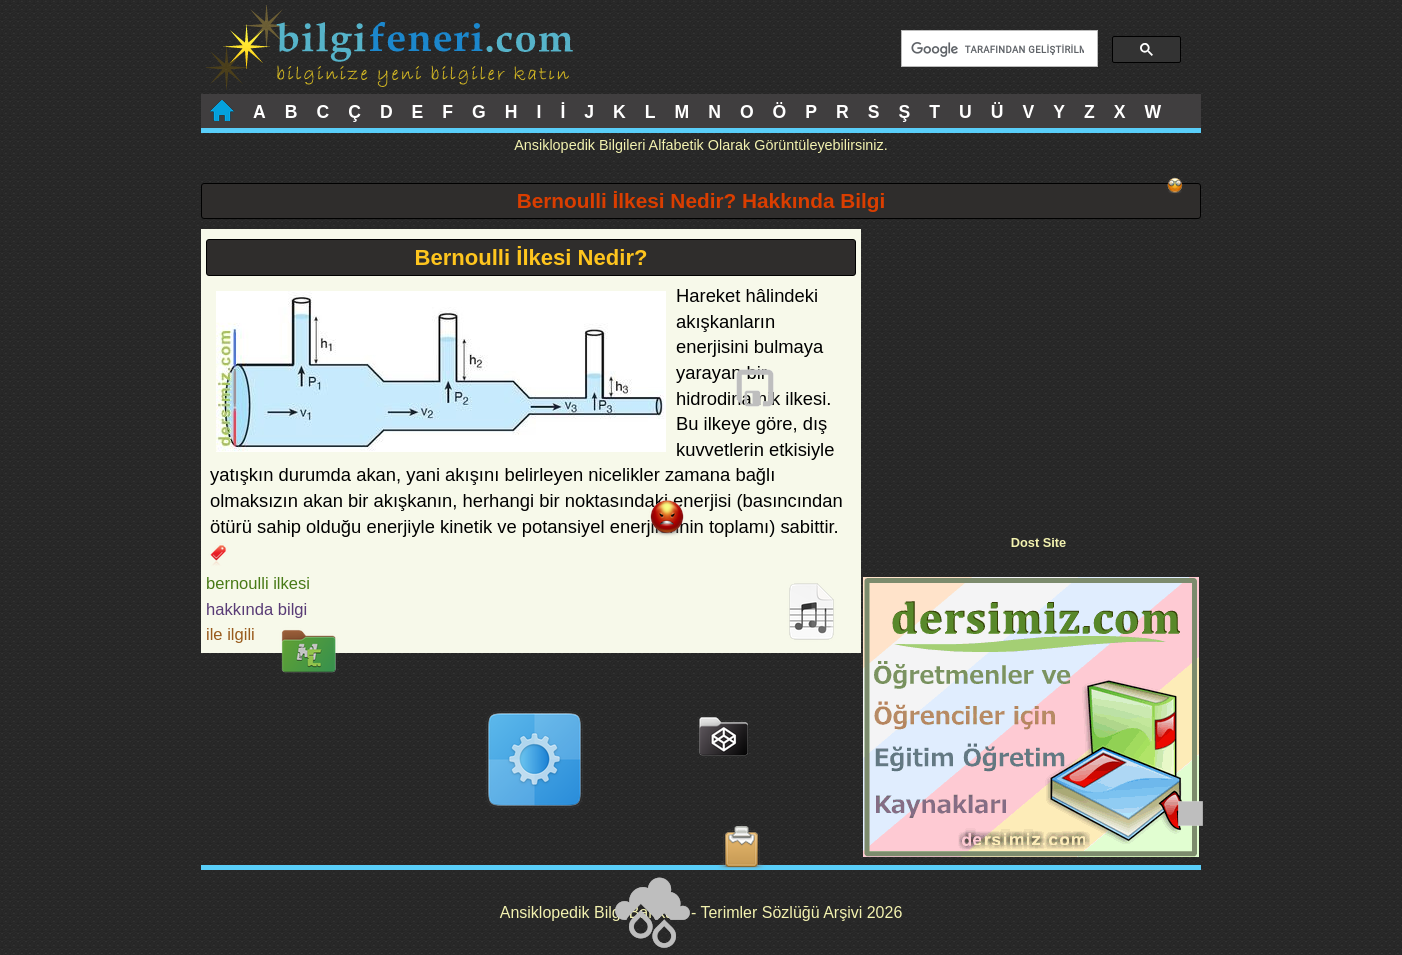  What do you see at coordinates (652, 910) in the screenshot?
I see `indicates scattered showers or light rain conditions` at bounding box center [652, 910].